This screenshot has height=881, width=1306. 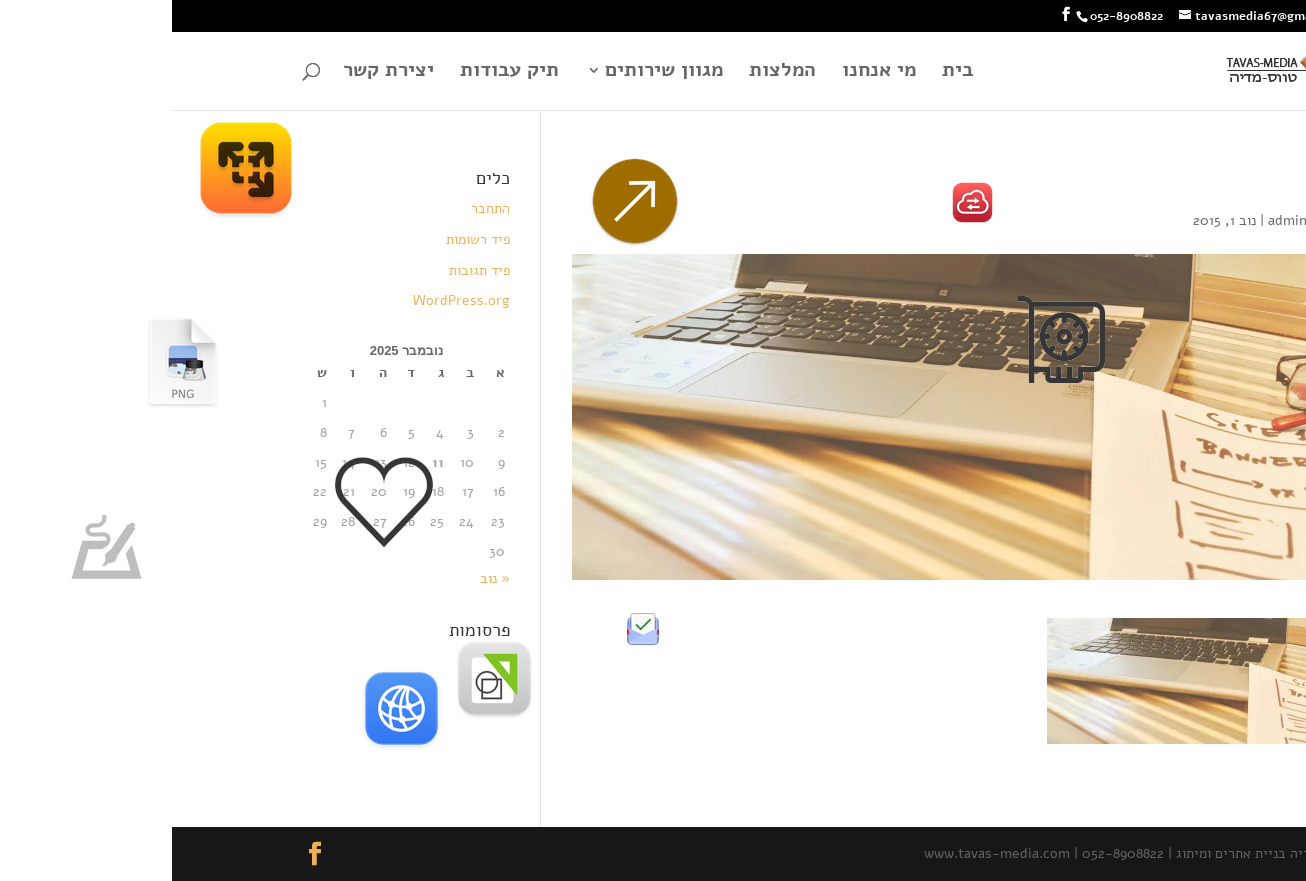 What do you see at coordinates (106, 549) in the screenshot?
I see `connect a drawing tablet or stylus input device` at bounding box center [106, 549].